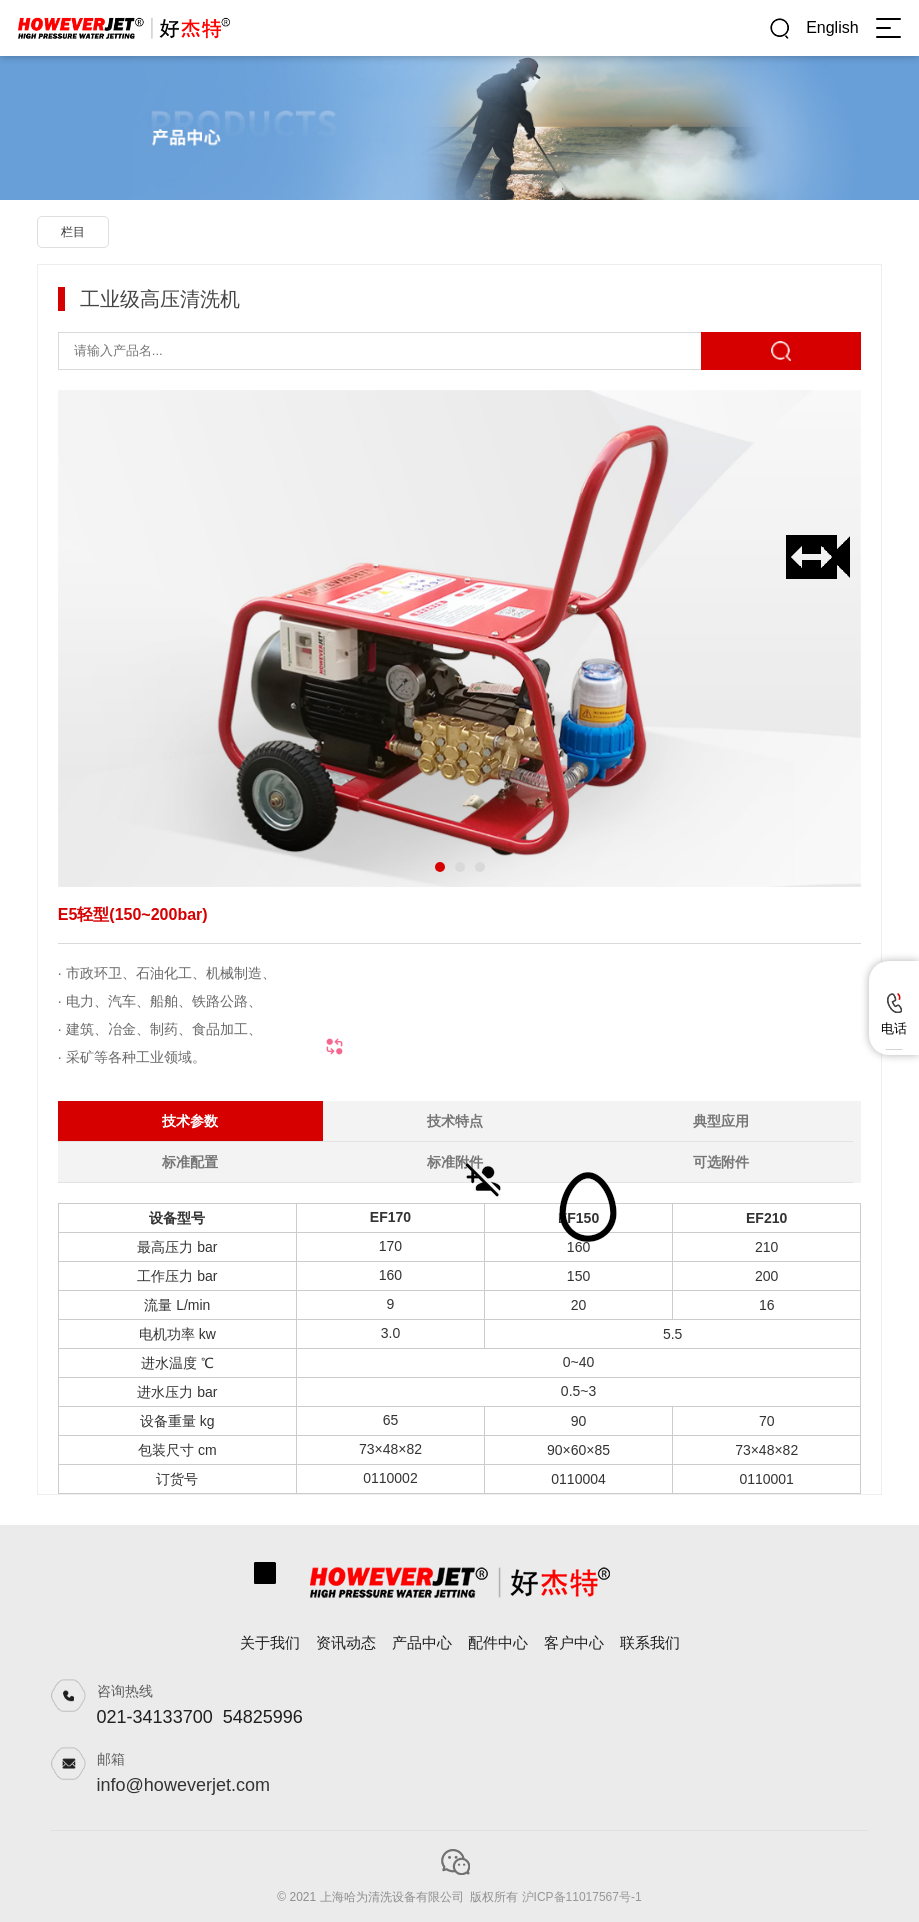  Describe the element at coordinates (334, 1046) in the screenshot. I see `transform or convert between formats` at that location.